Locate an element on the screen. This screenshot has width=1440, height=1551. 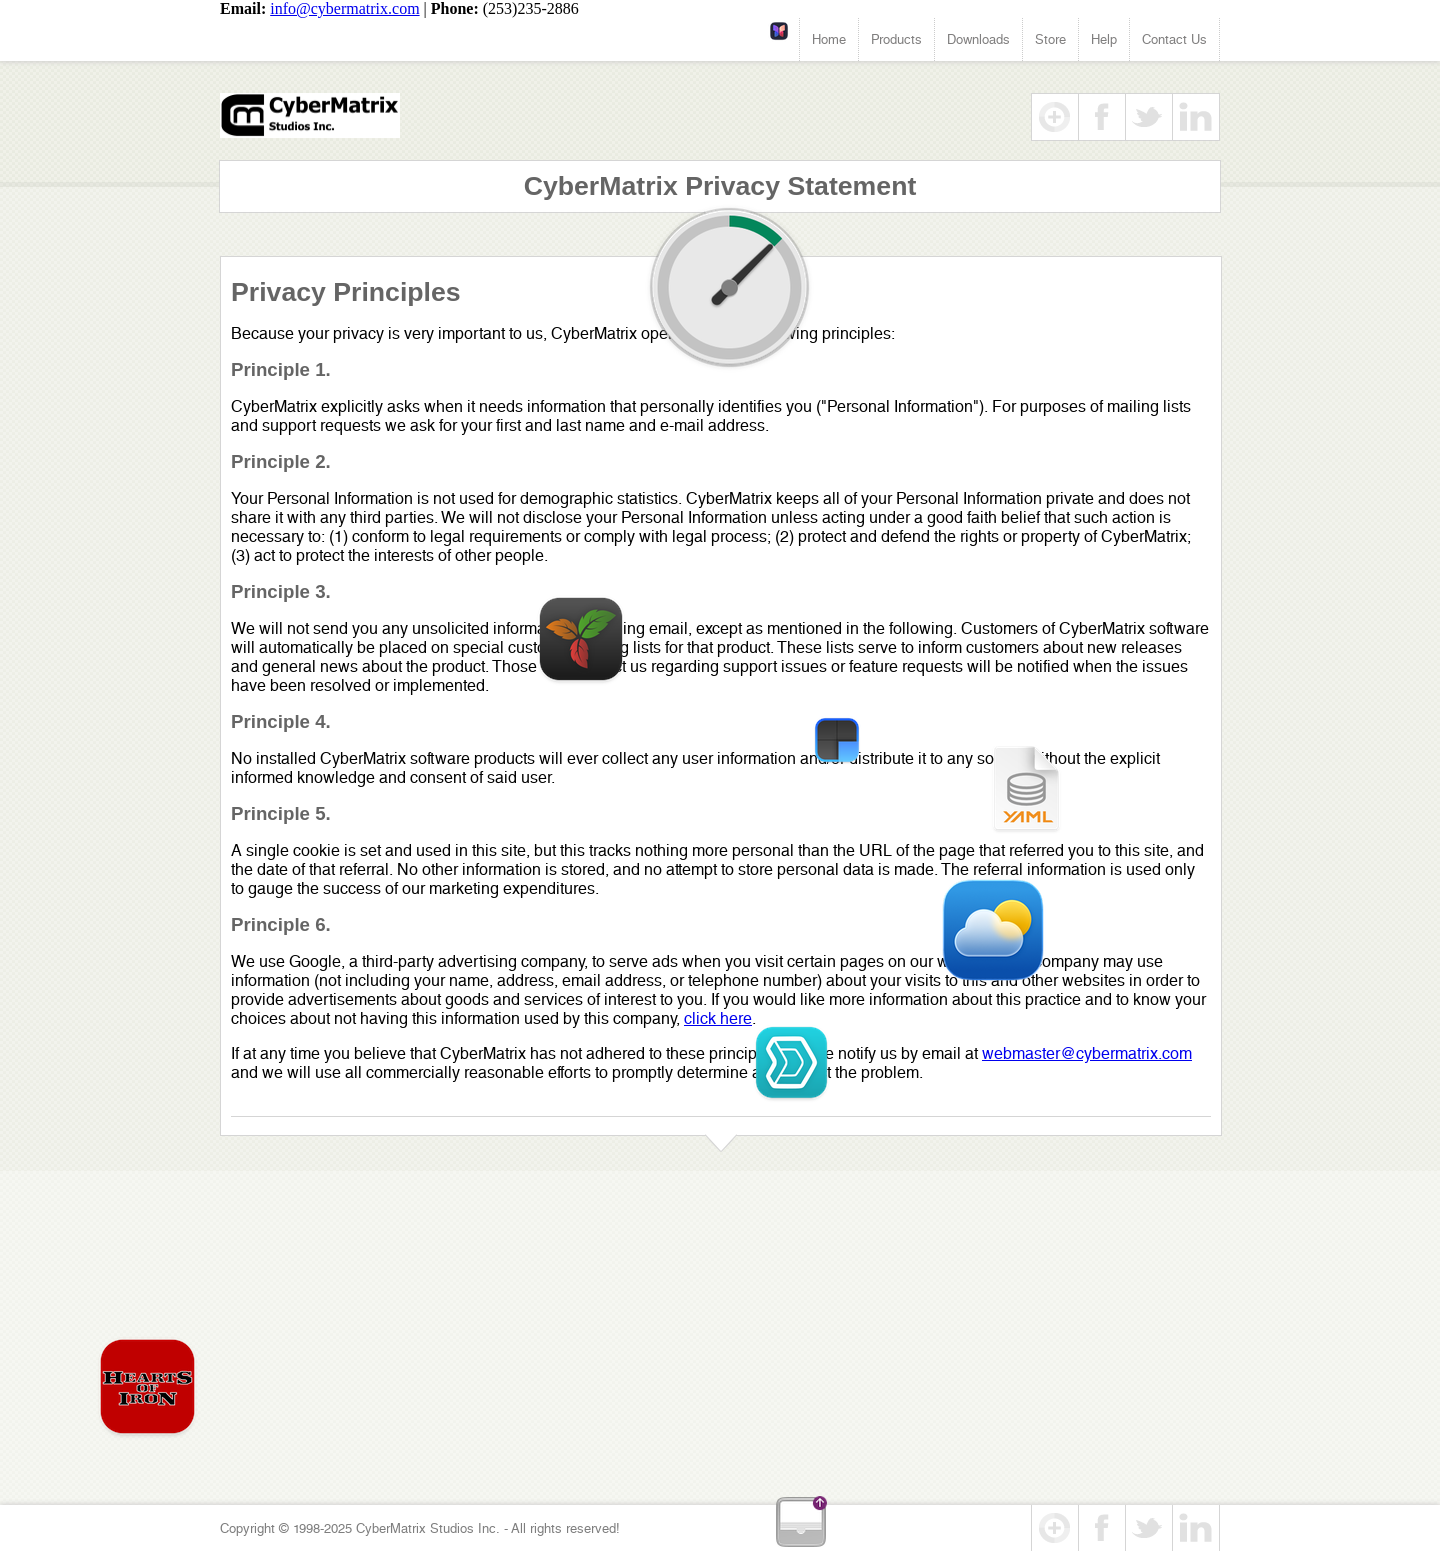
open the journal app is located at coordinates (779, 31).